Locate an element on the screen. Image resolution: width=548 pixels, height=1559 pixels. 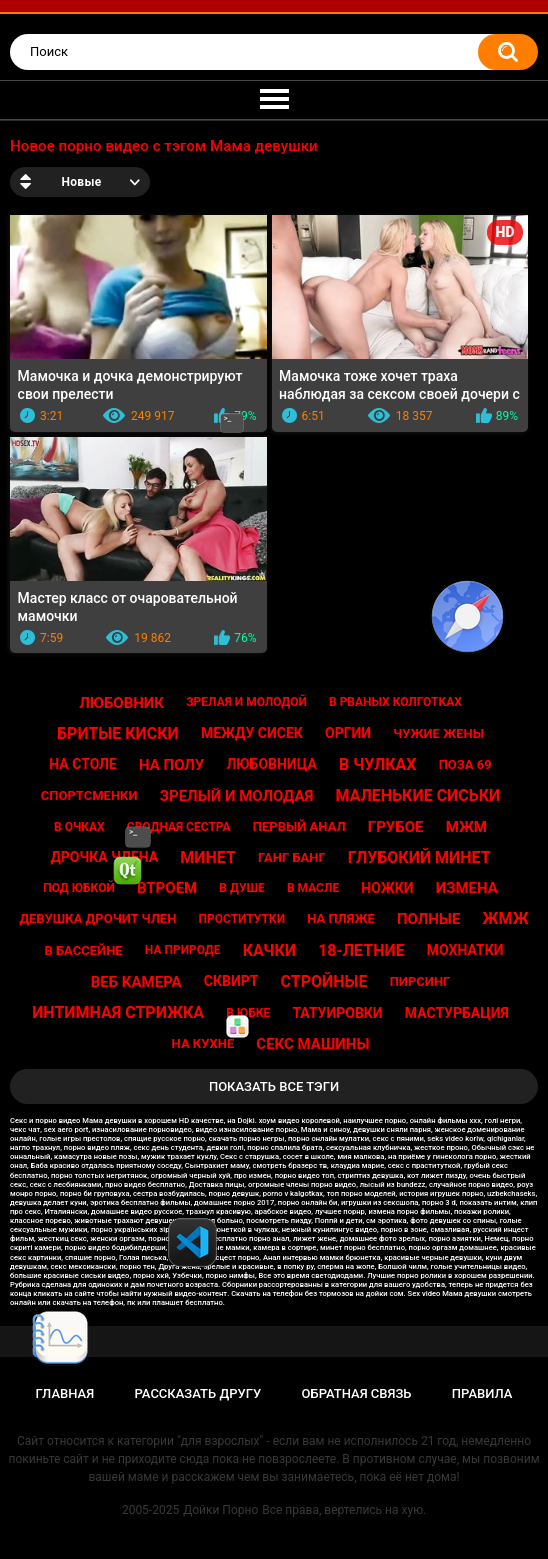
open Graphs app for data visualization is located at coordinates (61, 1337).